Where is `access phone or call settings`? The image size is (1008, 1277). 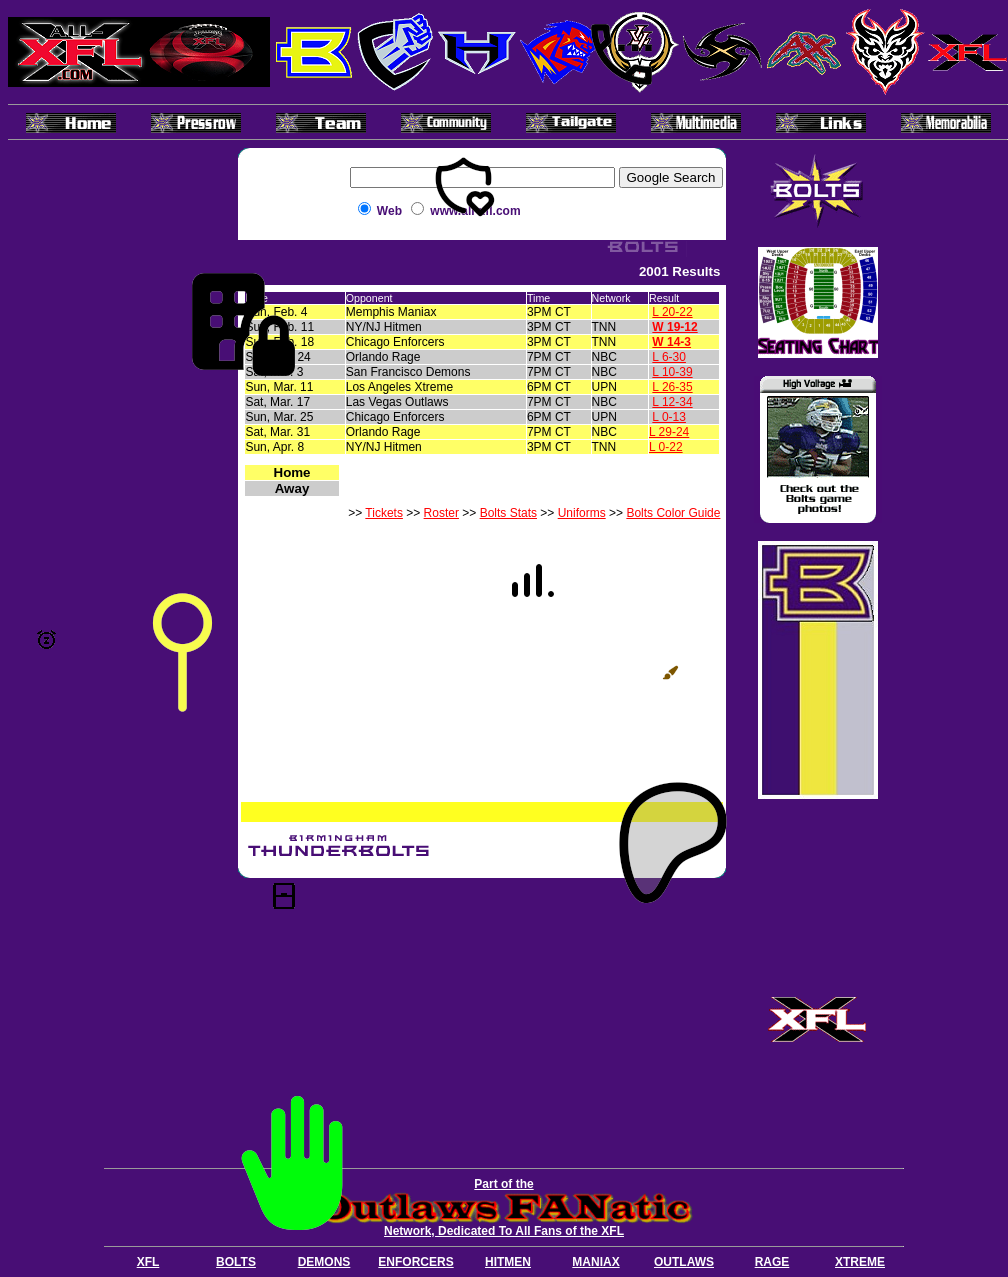 access phone or call settings is located at coordinates (621, 54).